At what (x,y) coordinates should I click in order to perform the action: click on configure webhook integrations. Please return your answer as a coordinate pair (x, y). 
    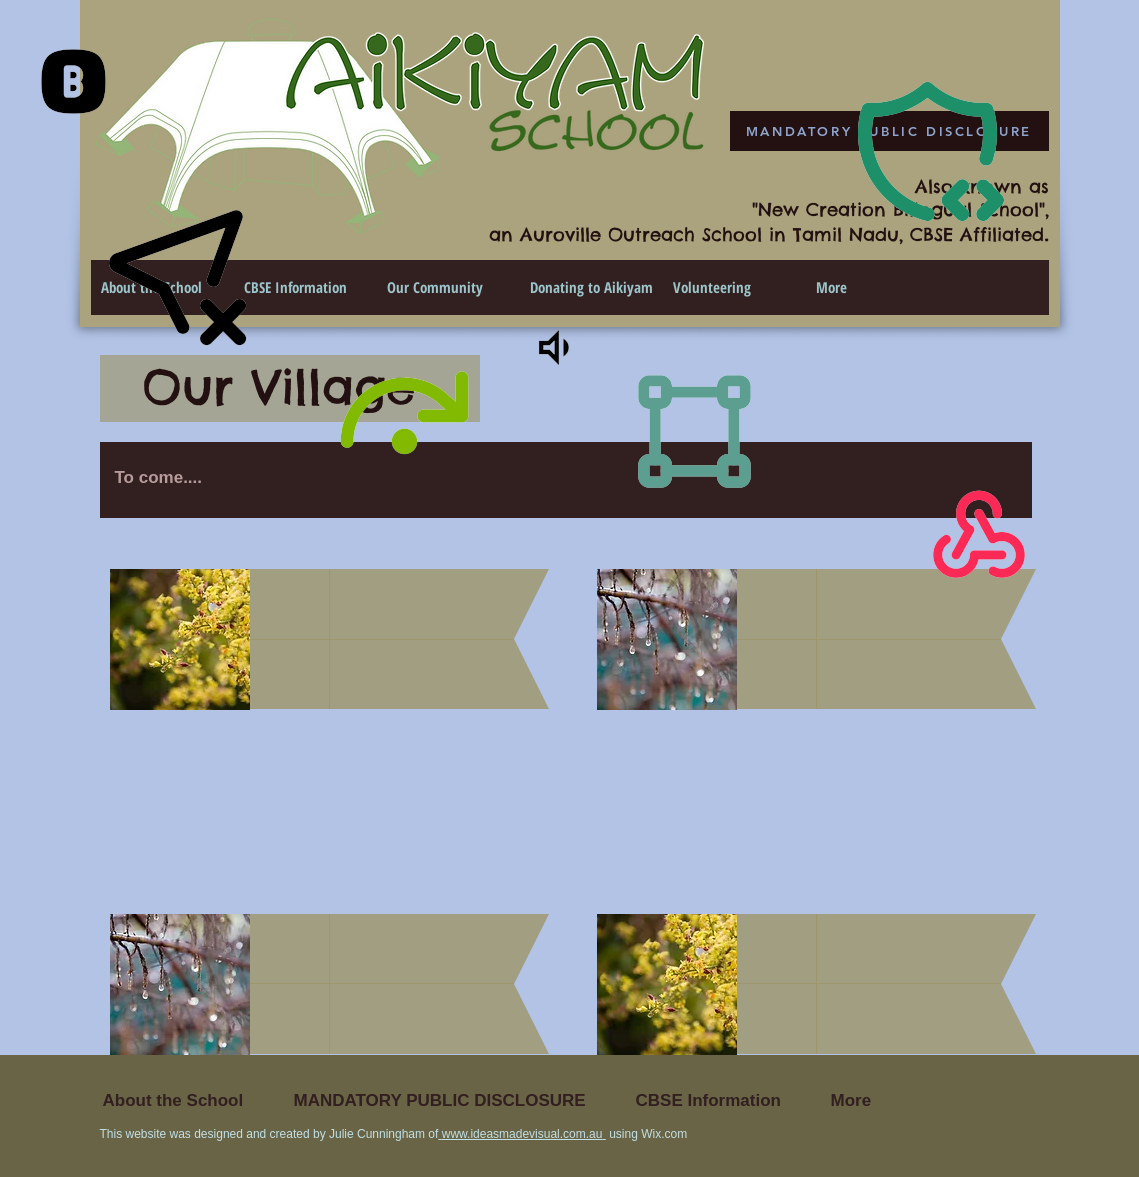
    Looking at the image, I should click on (979, 532).